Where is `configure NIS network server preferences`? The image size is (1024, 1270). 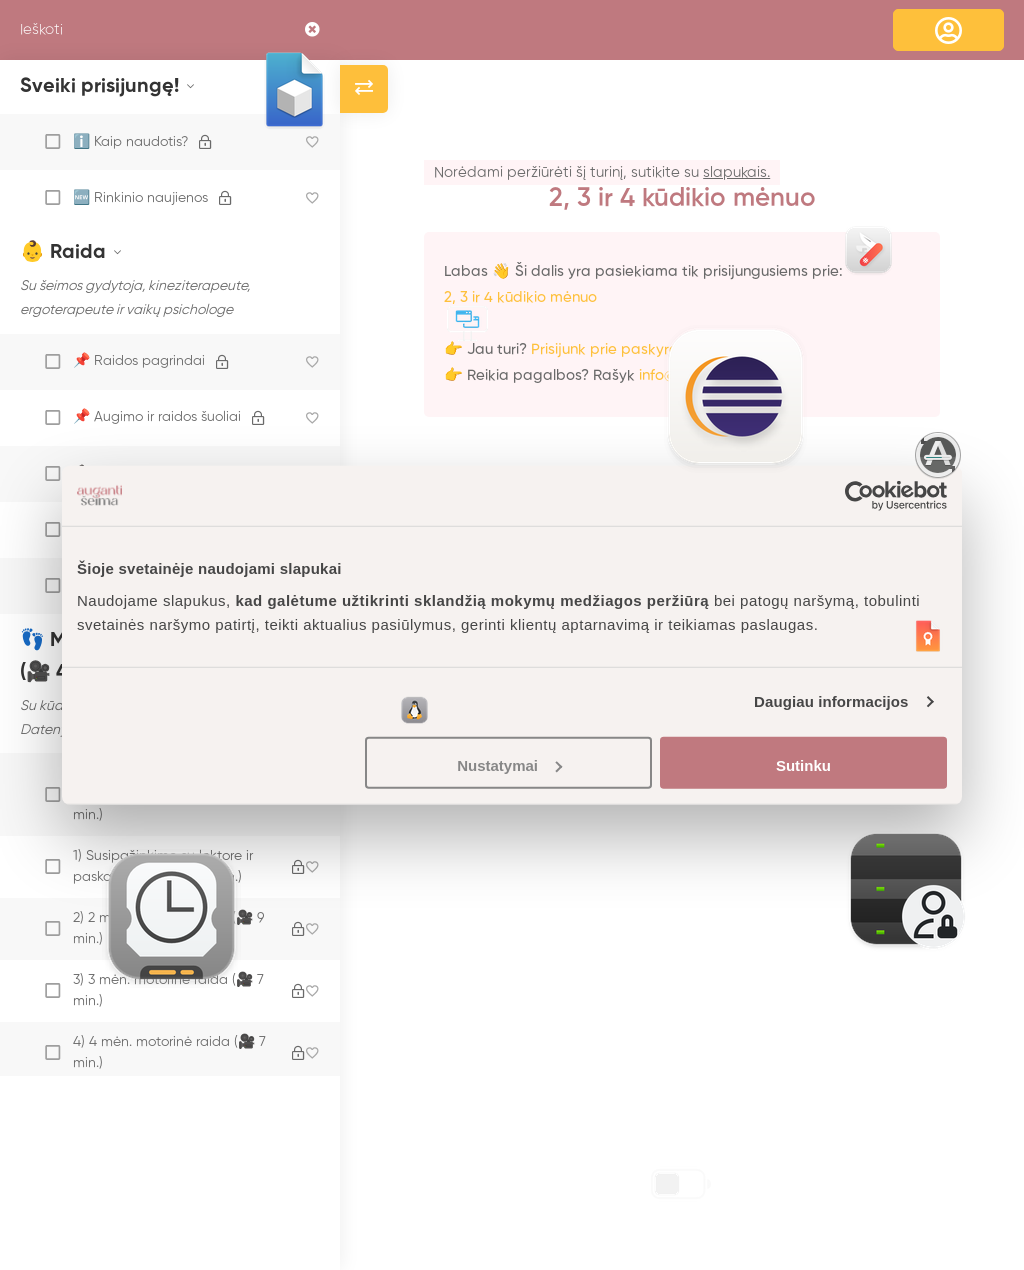 configure NIS network server preferences is located at coordinates (906, 889).